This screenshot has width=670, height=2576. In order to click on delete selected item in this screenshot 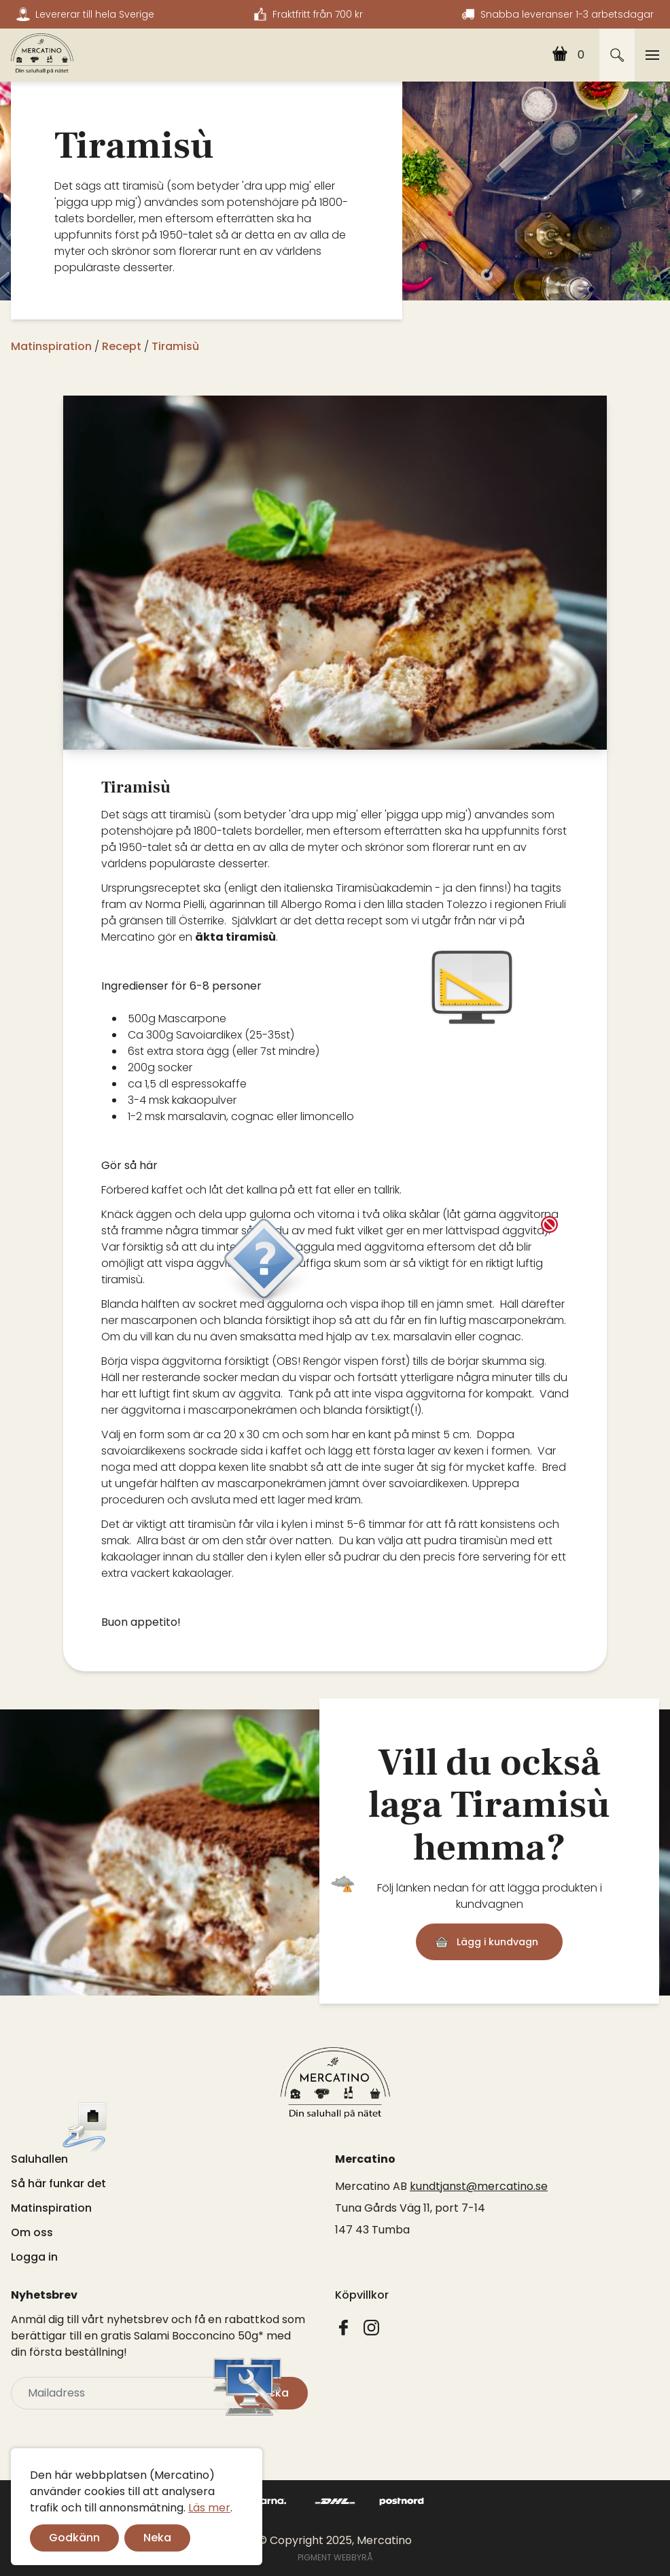, I will do `click(549, 1224)`.